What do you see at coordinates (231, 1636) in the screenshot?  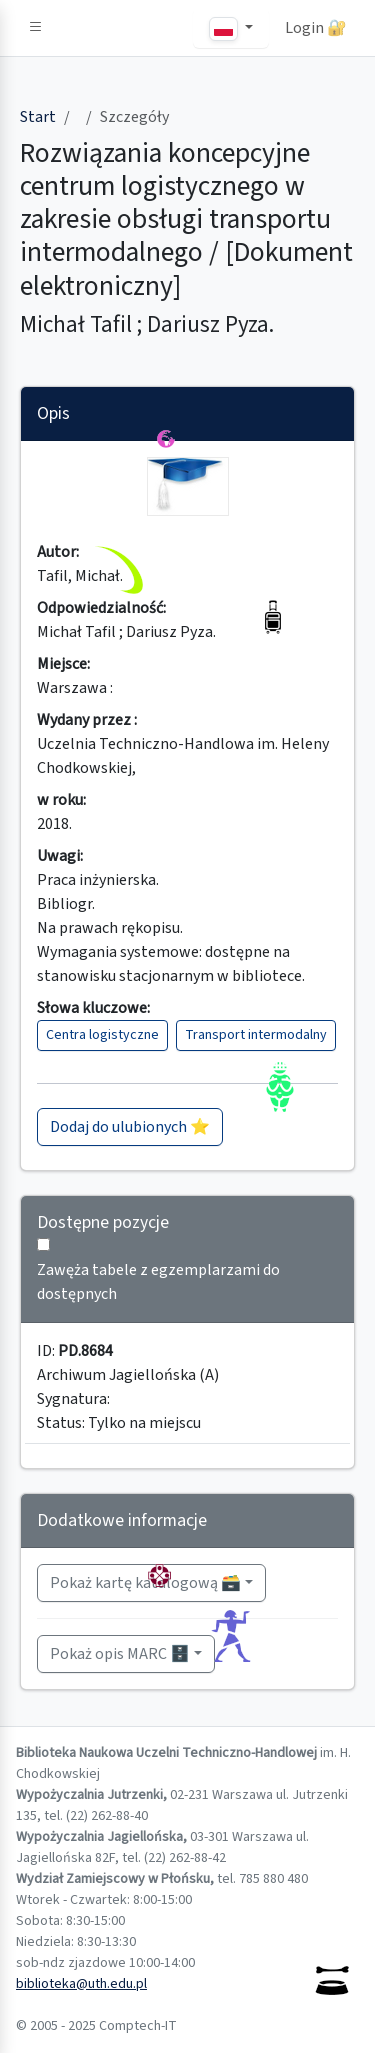 I see `select egyptian or ancient egypt theme` at bounding box center [231, 1636].